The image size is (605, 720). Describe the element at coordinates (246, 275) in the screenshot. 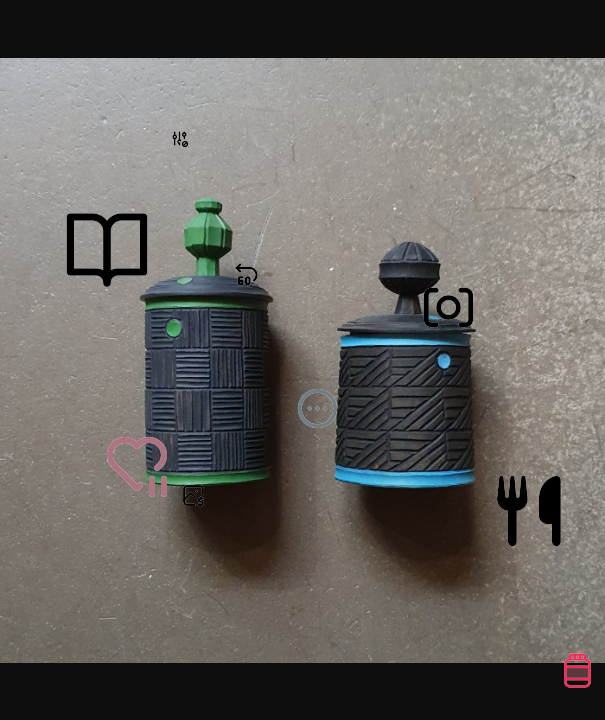

I see `rewind 60 seconds` at that location.